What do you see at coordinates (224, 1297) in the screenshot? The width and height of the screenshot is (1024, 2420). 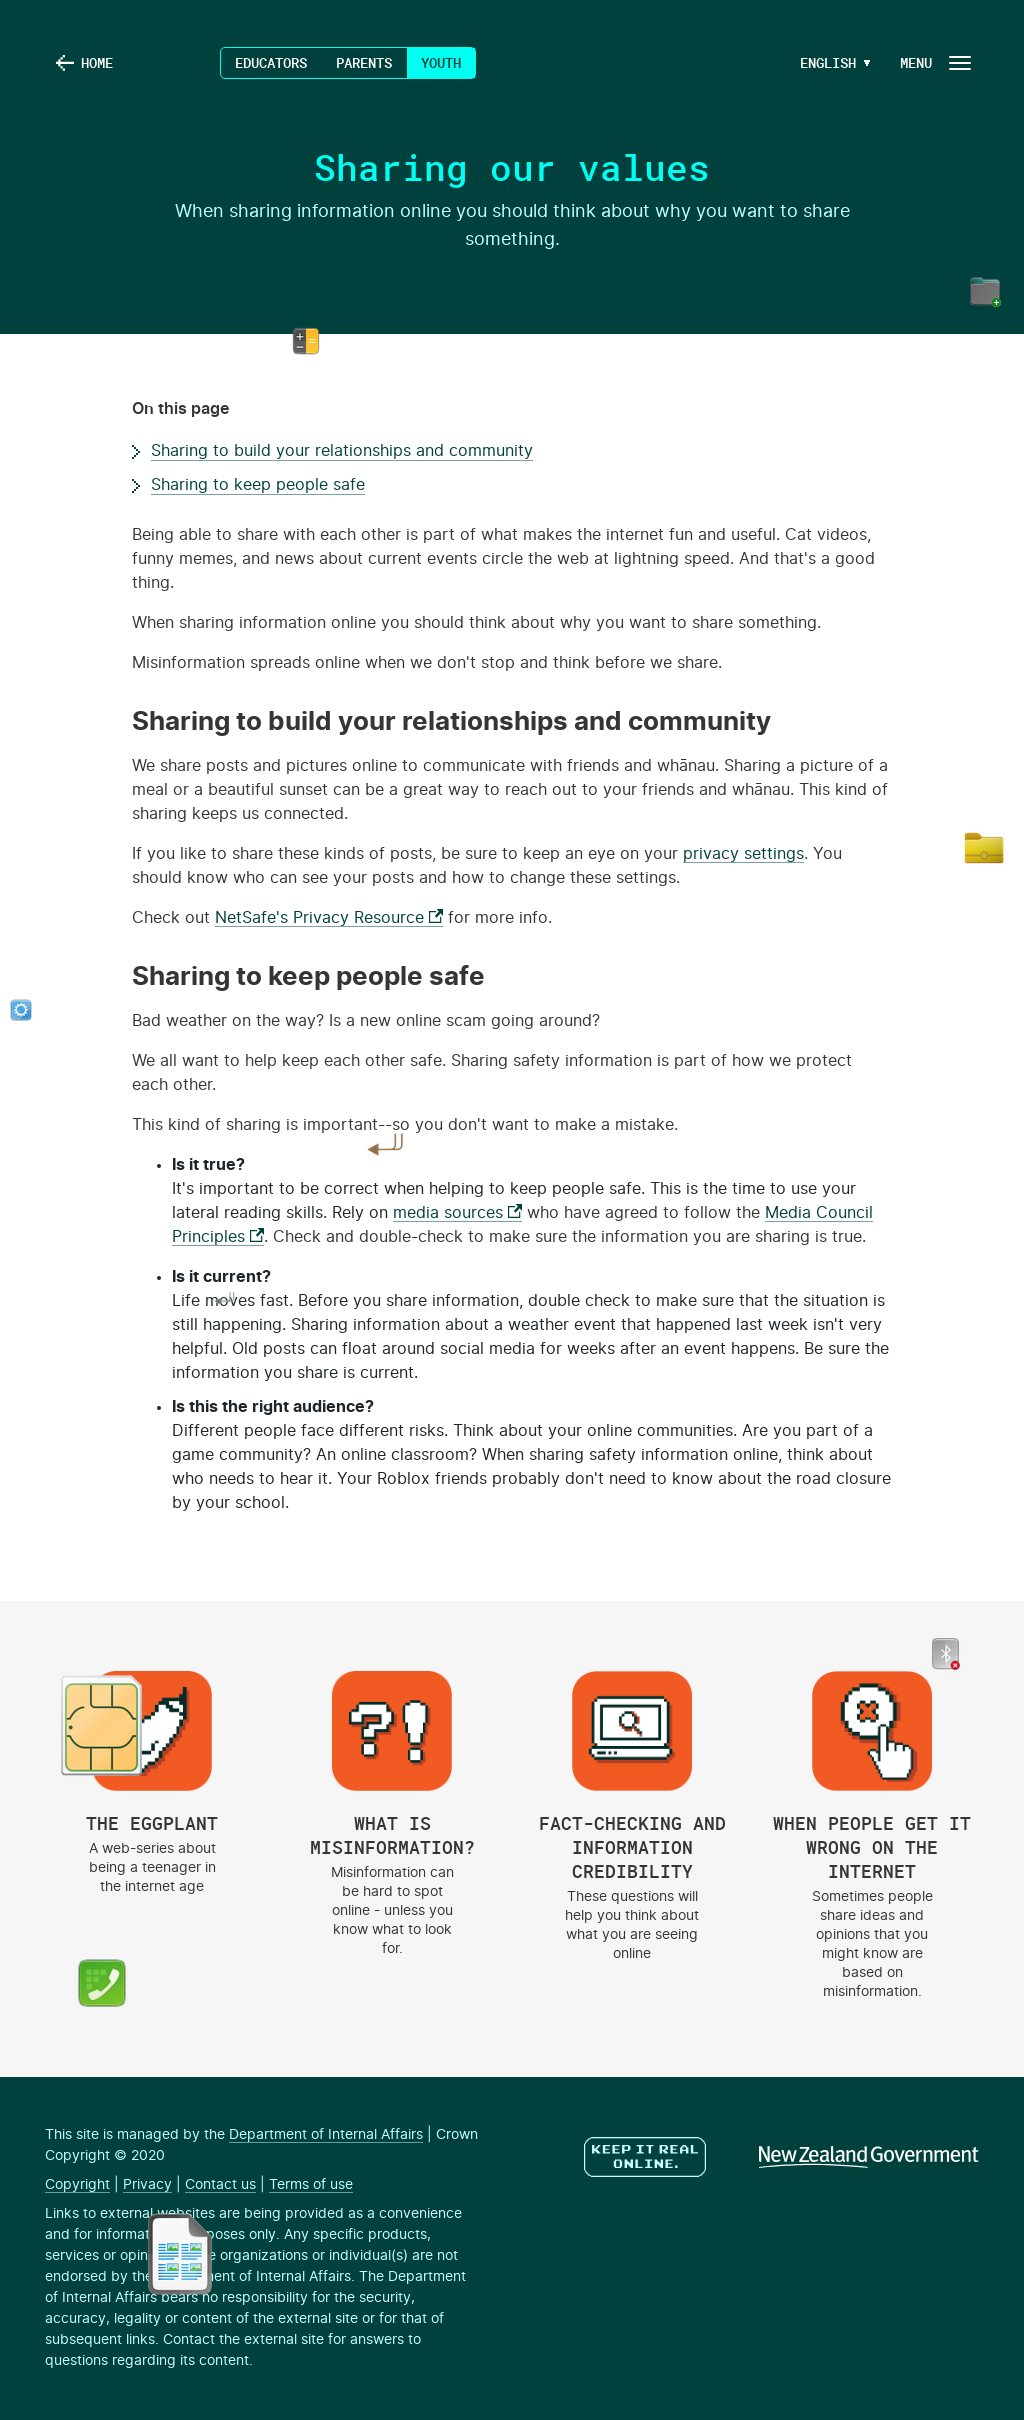 I see `reply to all recipients of an email` at bounding box center [224, 1297].